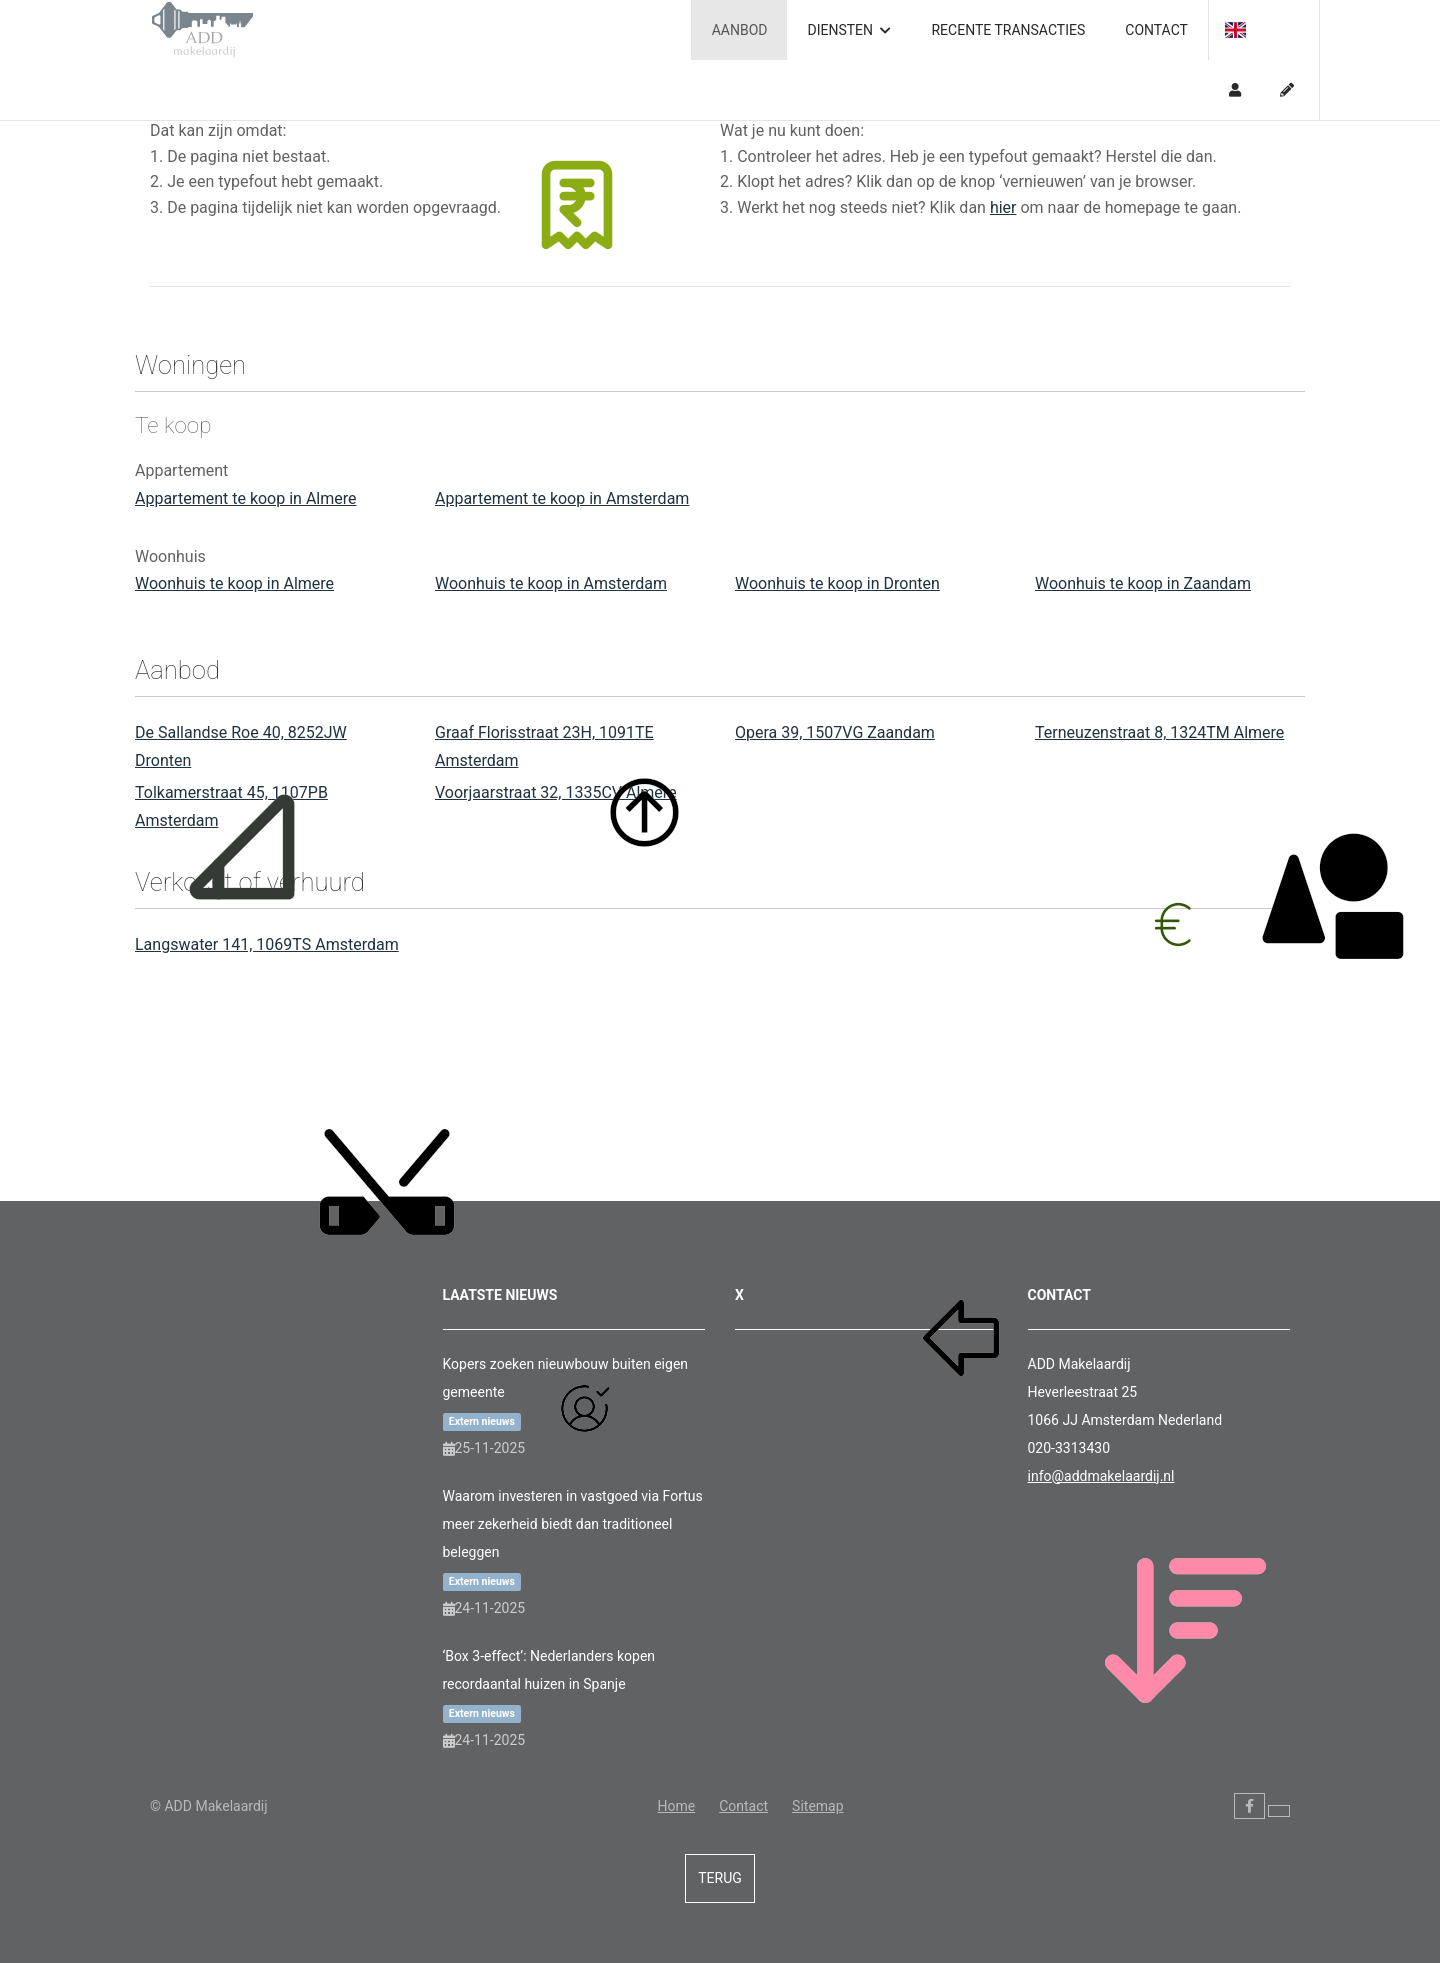  What do you see at coordinates (242, 847) in the screenshot?
I see `indicates weak cellular signal strength (2 bars)` at bounding box center [242, 847].